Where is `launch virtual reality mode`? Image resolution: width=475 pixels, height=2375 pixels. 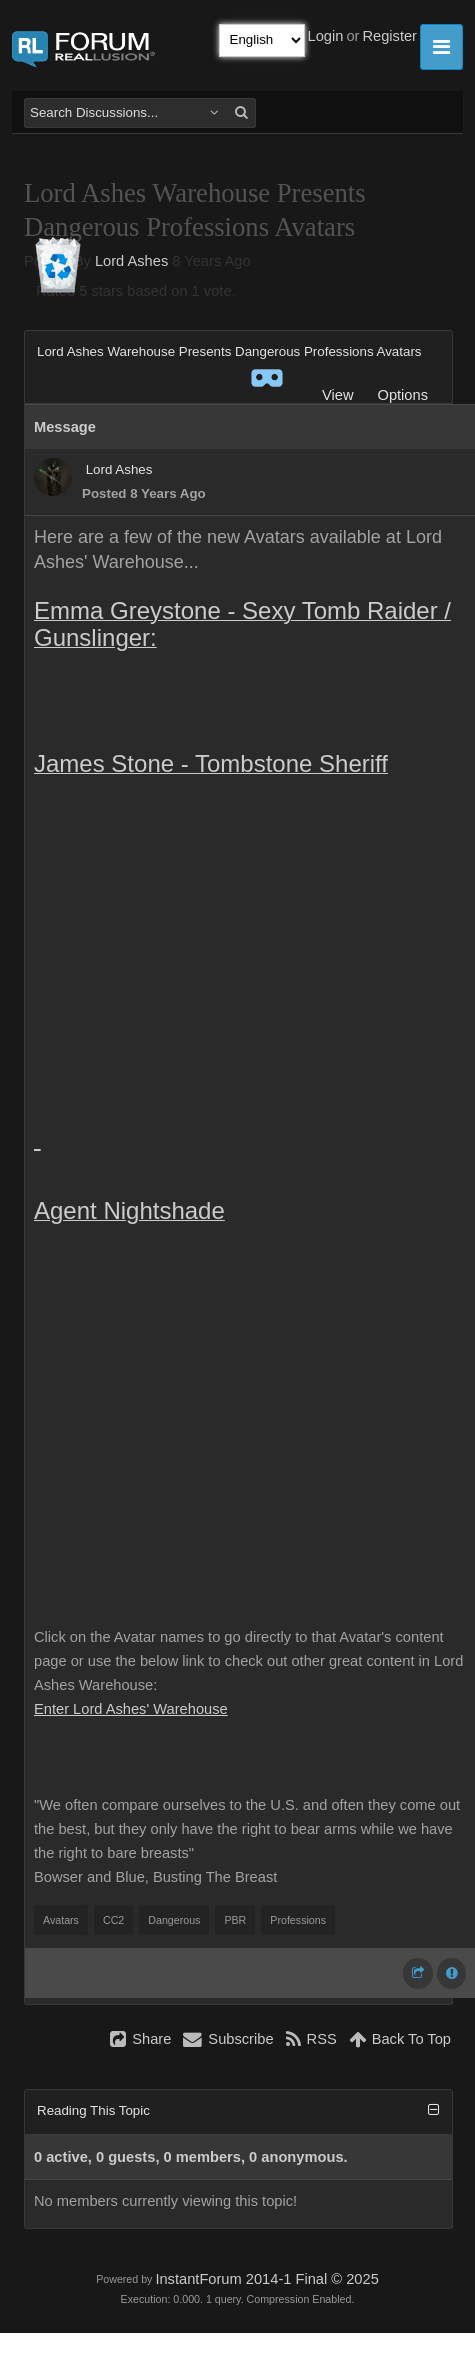 launch virtual reality mode is located at coordinates (267, 378).